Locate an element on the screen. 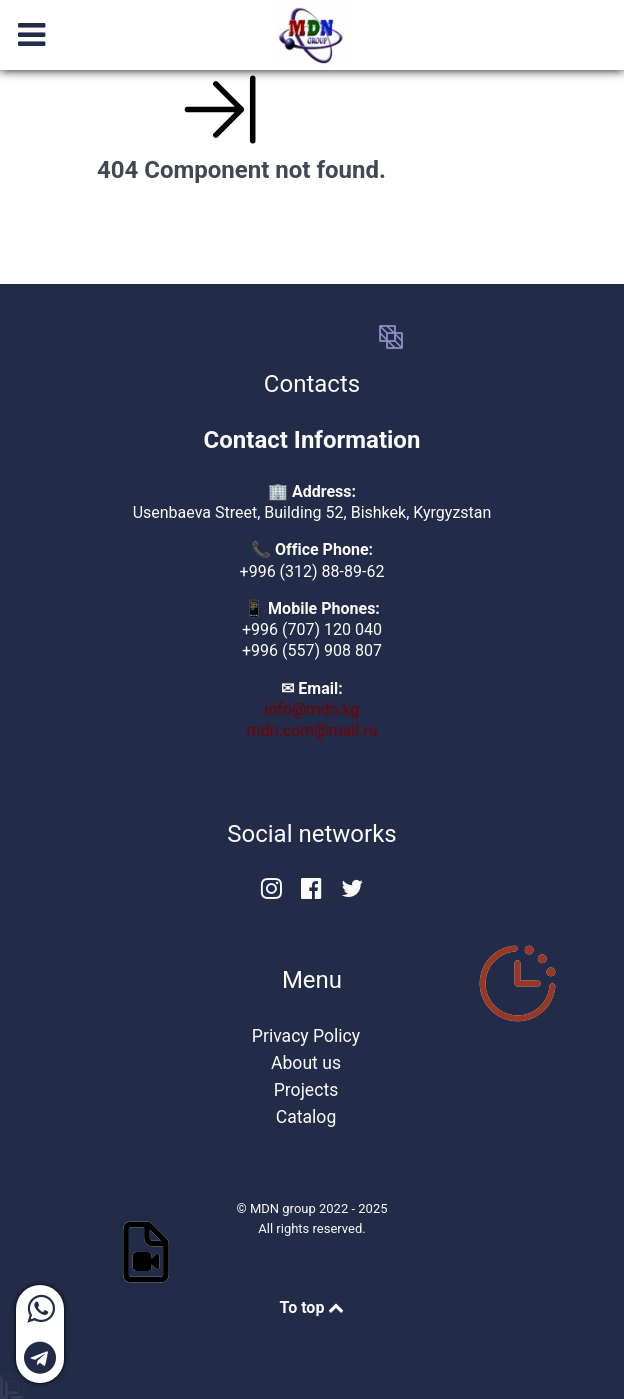 The height and width of the screenshot is (1399, 624). view remaining time on a countdown timer is located at coordinates (517, 983).